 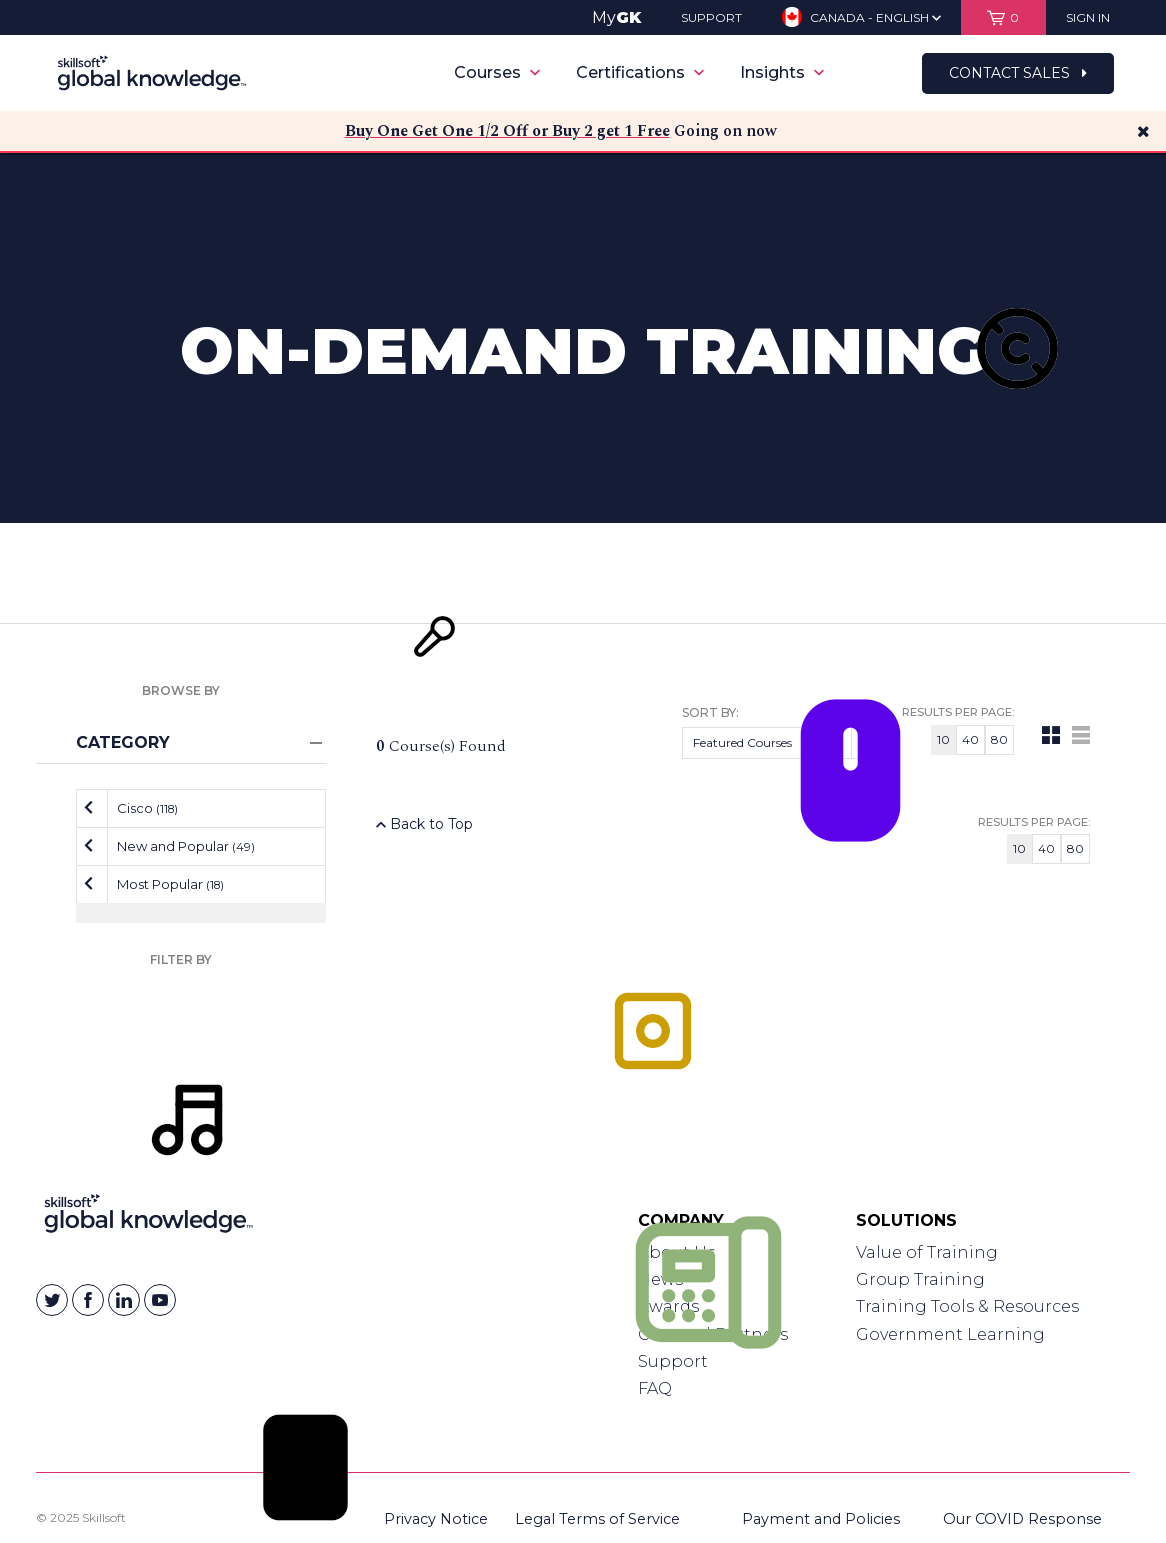 I want to click on indicates content is copyright-free or in the public domain, so click(x=1017, y=348).